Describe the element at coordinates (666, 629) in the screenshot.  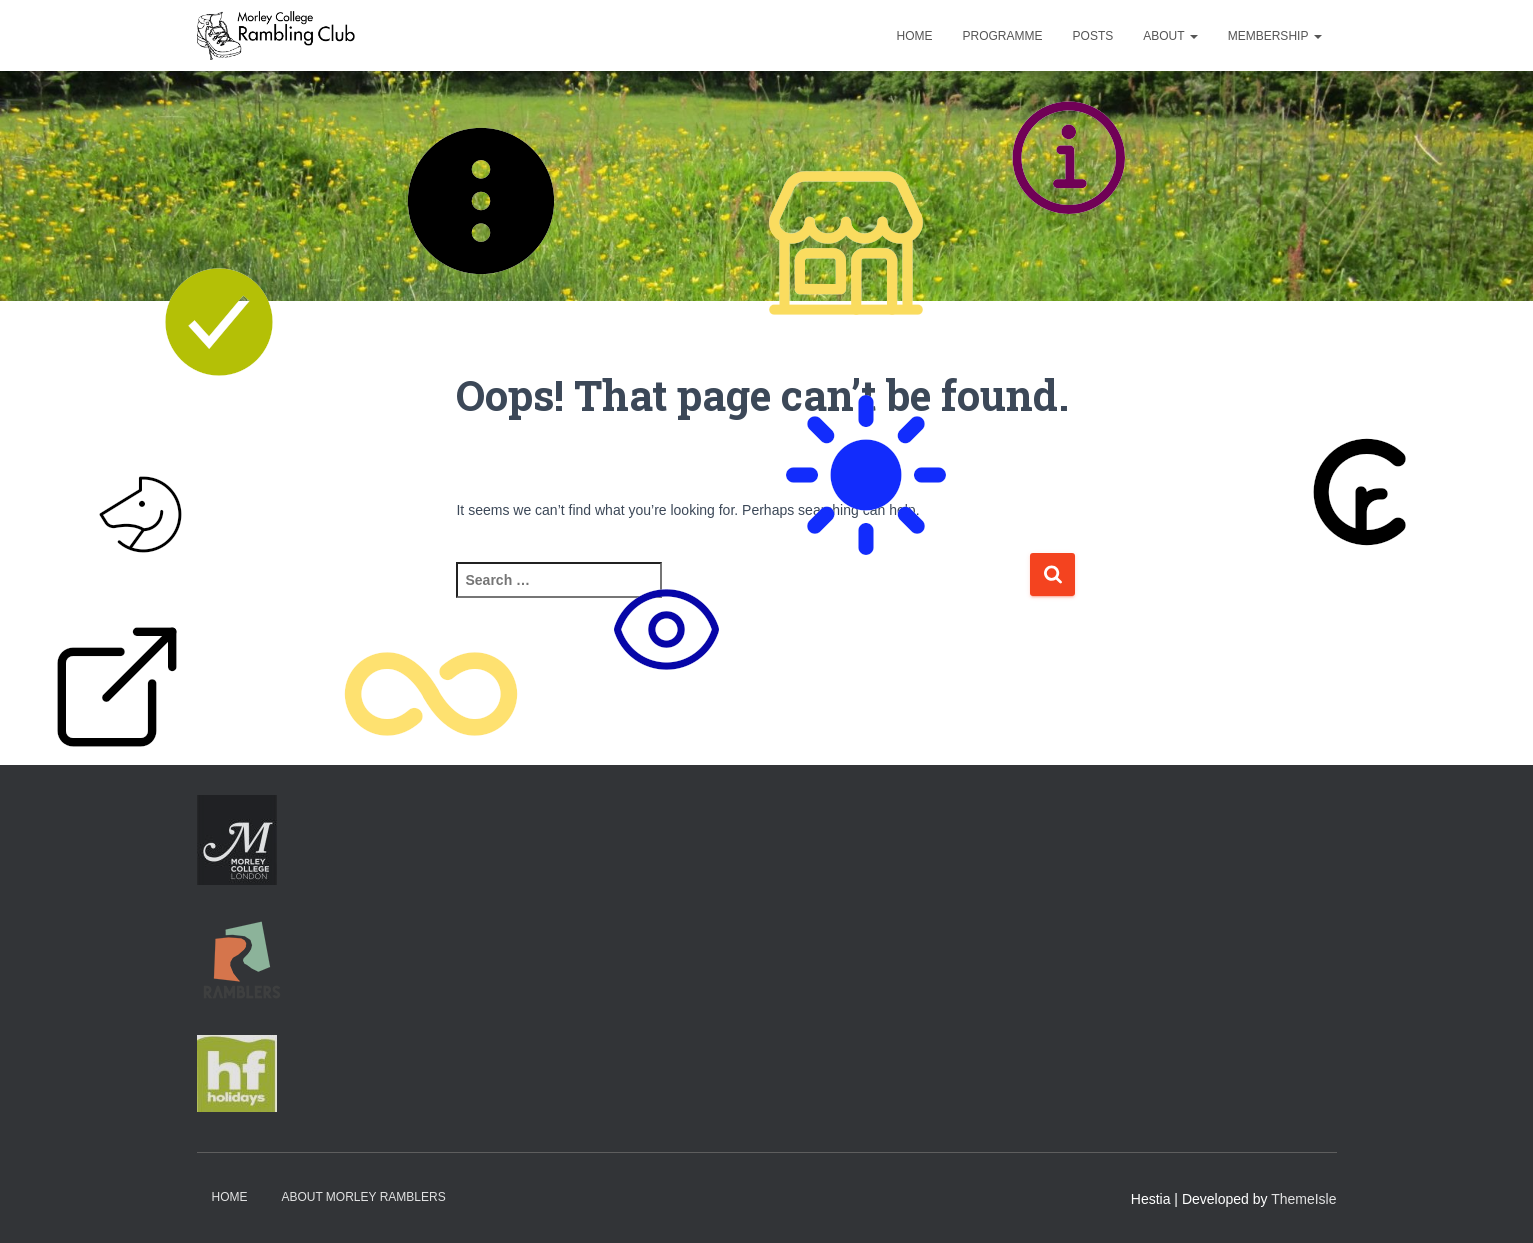
I see `view or preview content` at that location.